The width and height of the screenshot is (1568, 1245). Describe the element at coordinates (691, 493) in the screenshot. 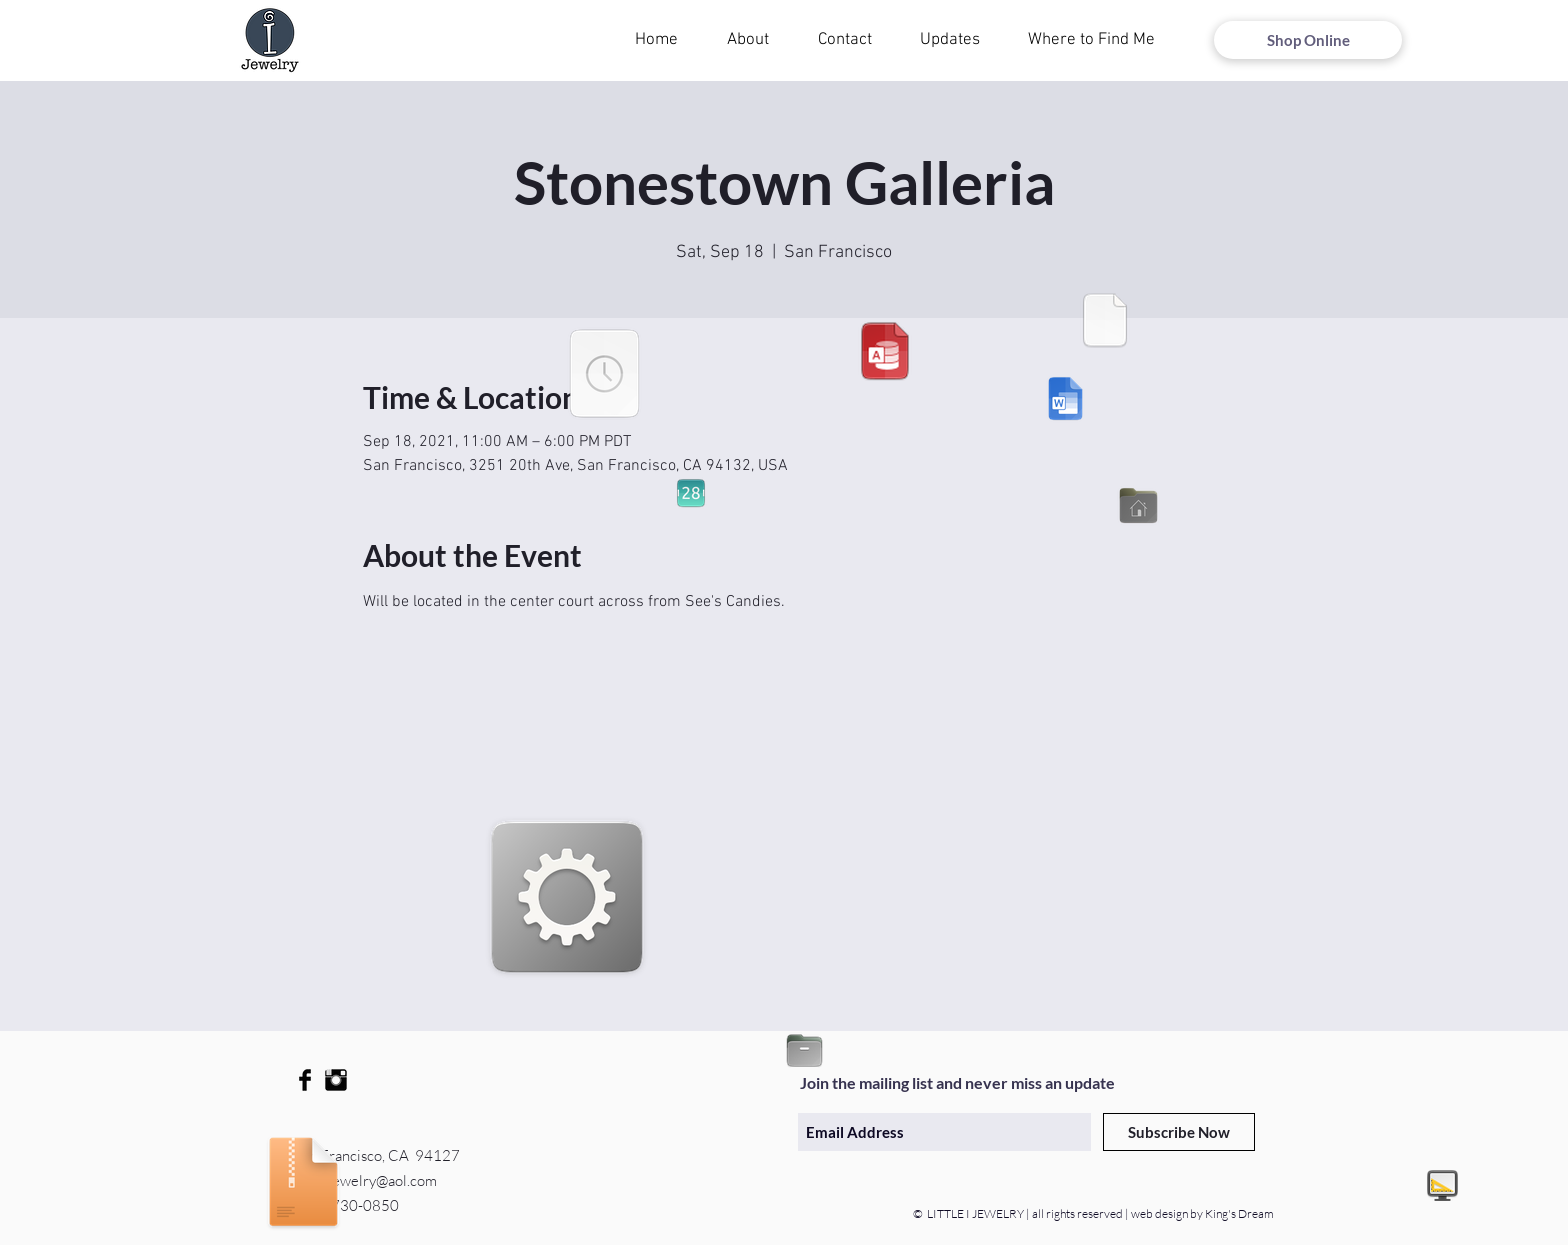

I see `open the calendar app` at that location.